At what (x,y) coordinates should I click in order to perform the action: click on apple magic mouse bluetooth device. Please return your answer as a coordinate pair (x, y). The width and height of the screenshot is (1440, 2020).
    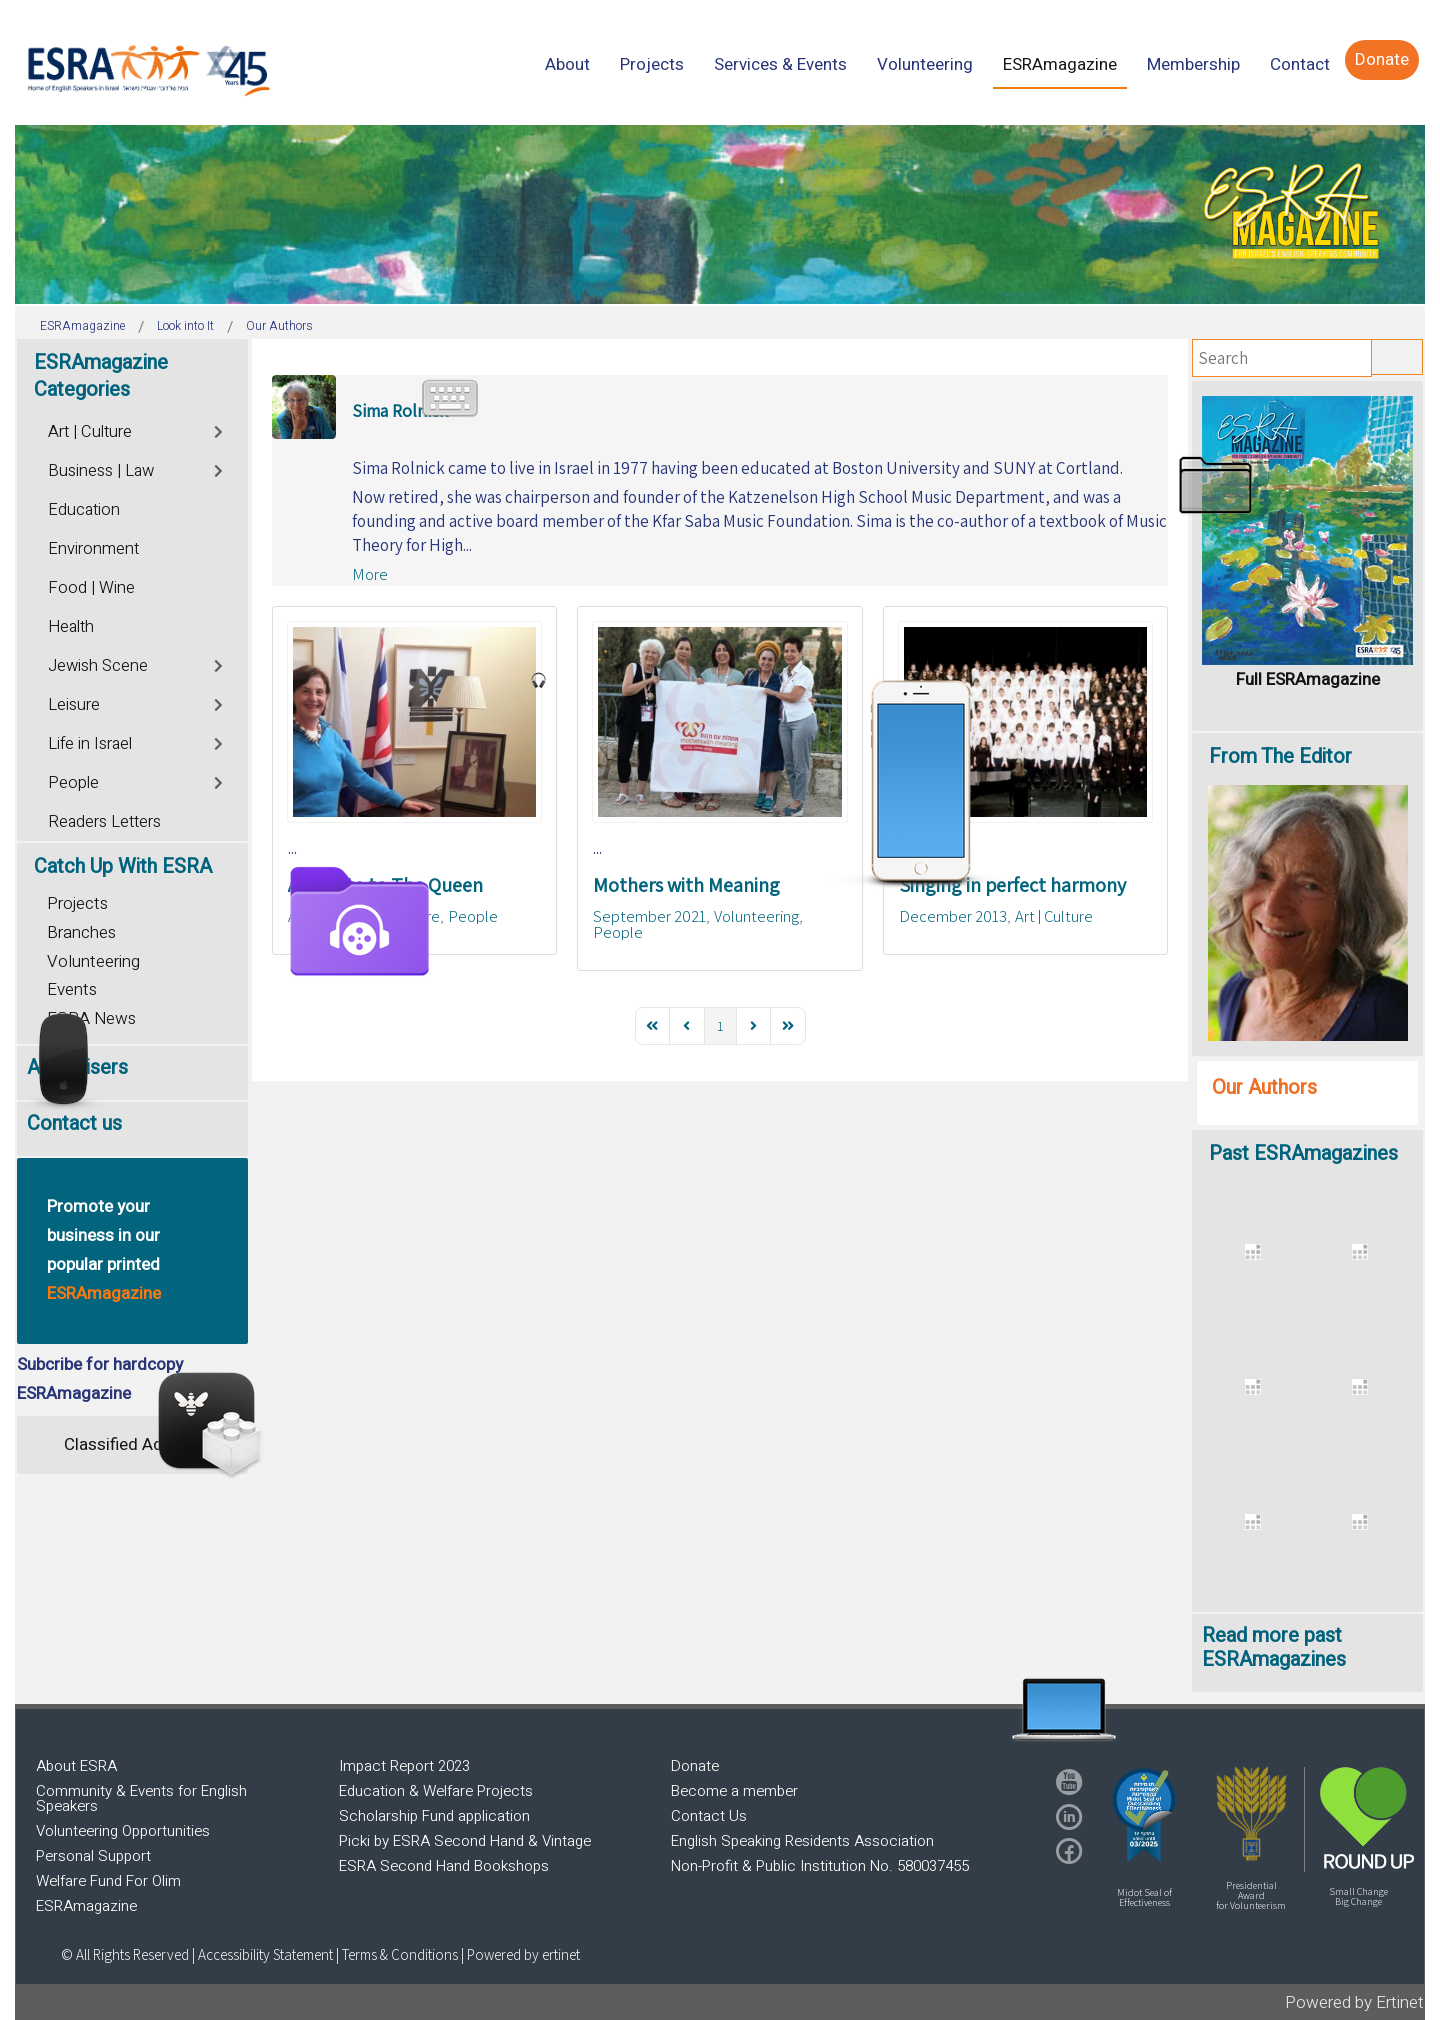
    Looking at the image, I should click on (63, 1062).